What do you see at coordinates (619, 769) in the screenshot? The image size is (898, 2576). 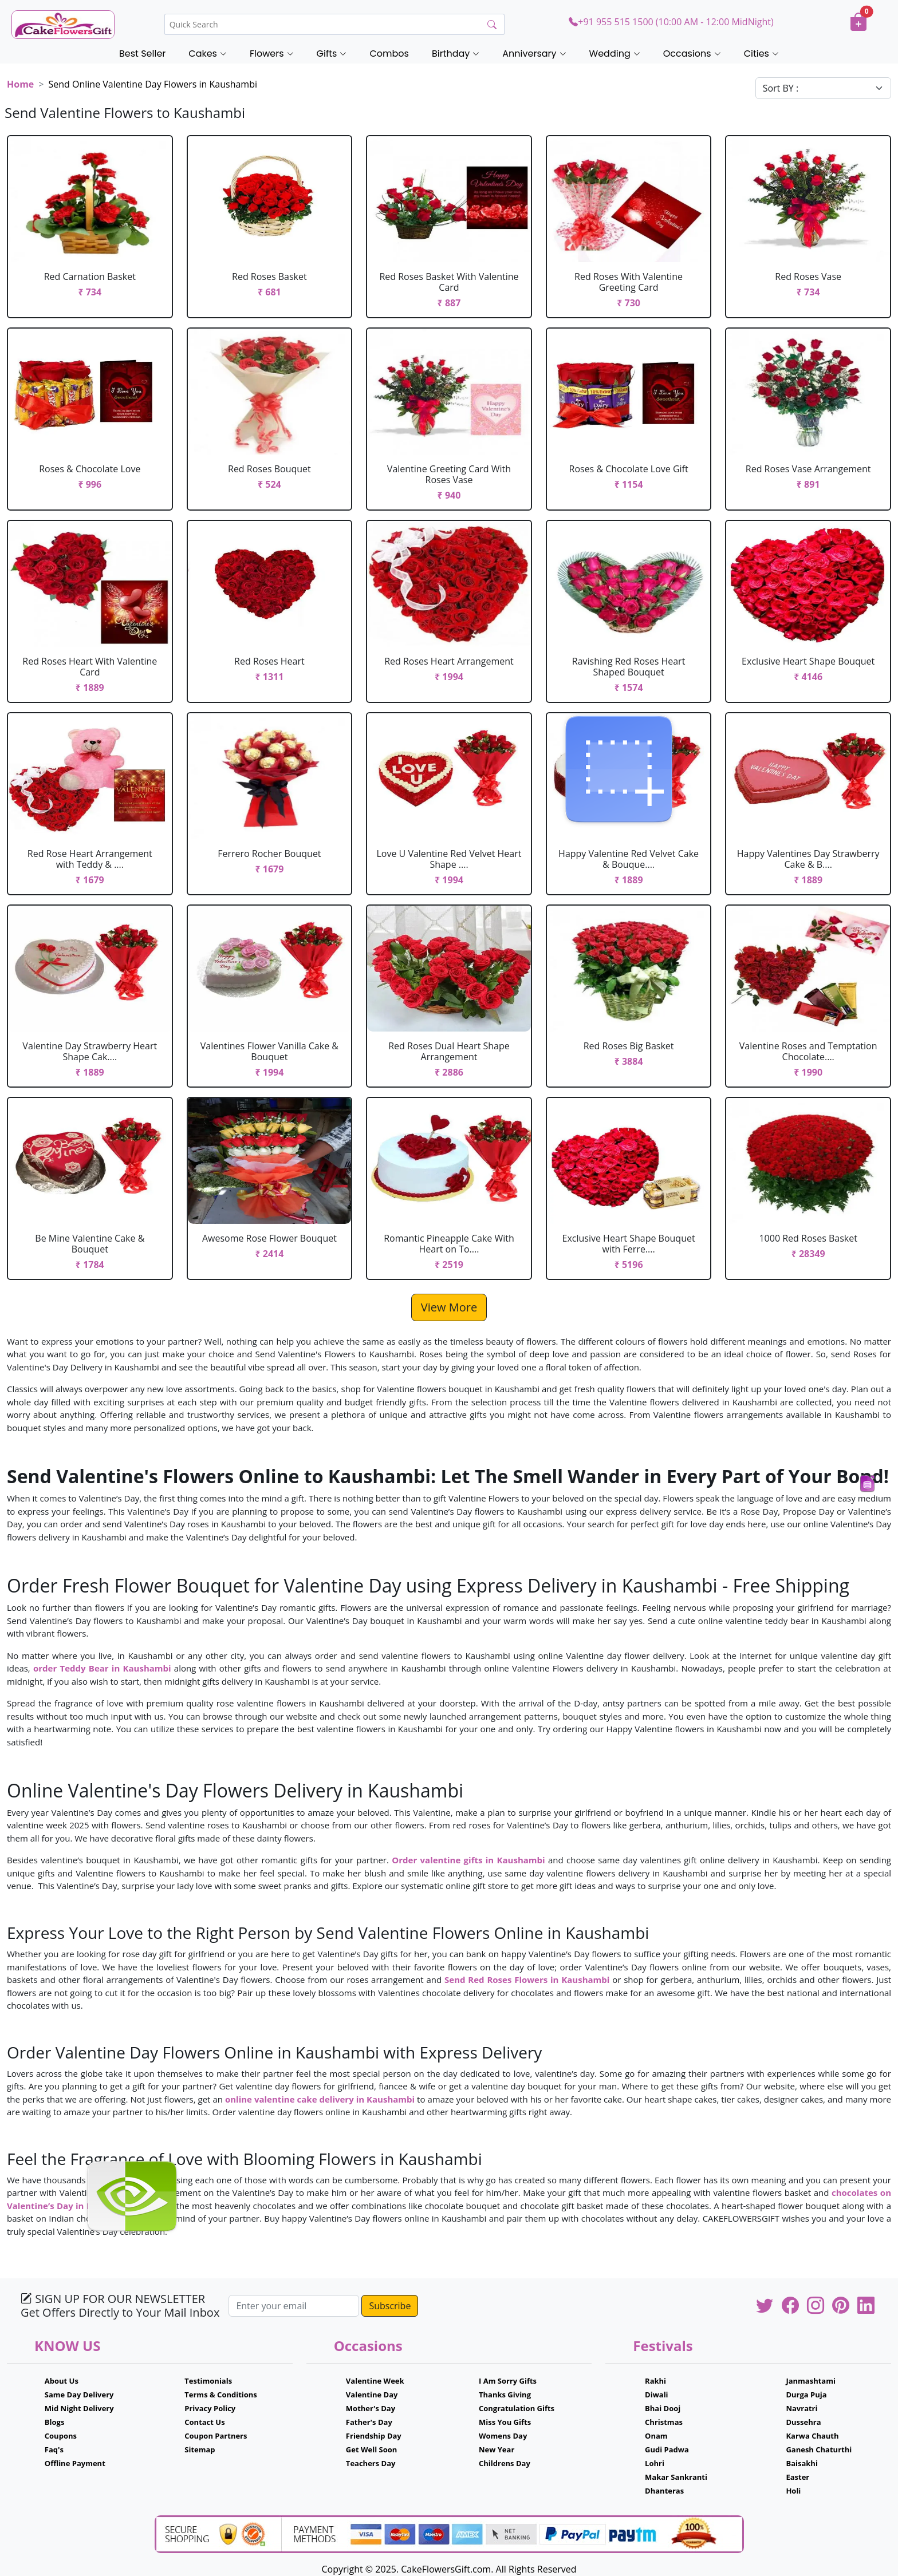 I see `take a screenshot` at bounding box center [619, 769].